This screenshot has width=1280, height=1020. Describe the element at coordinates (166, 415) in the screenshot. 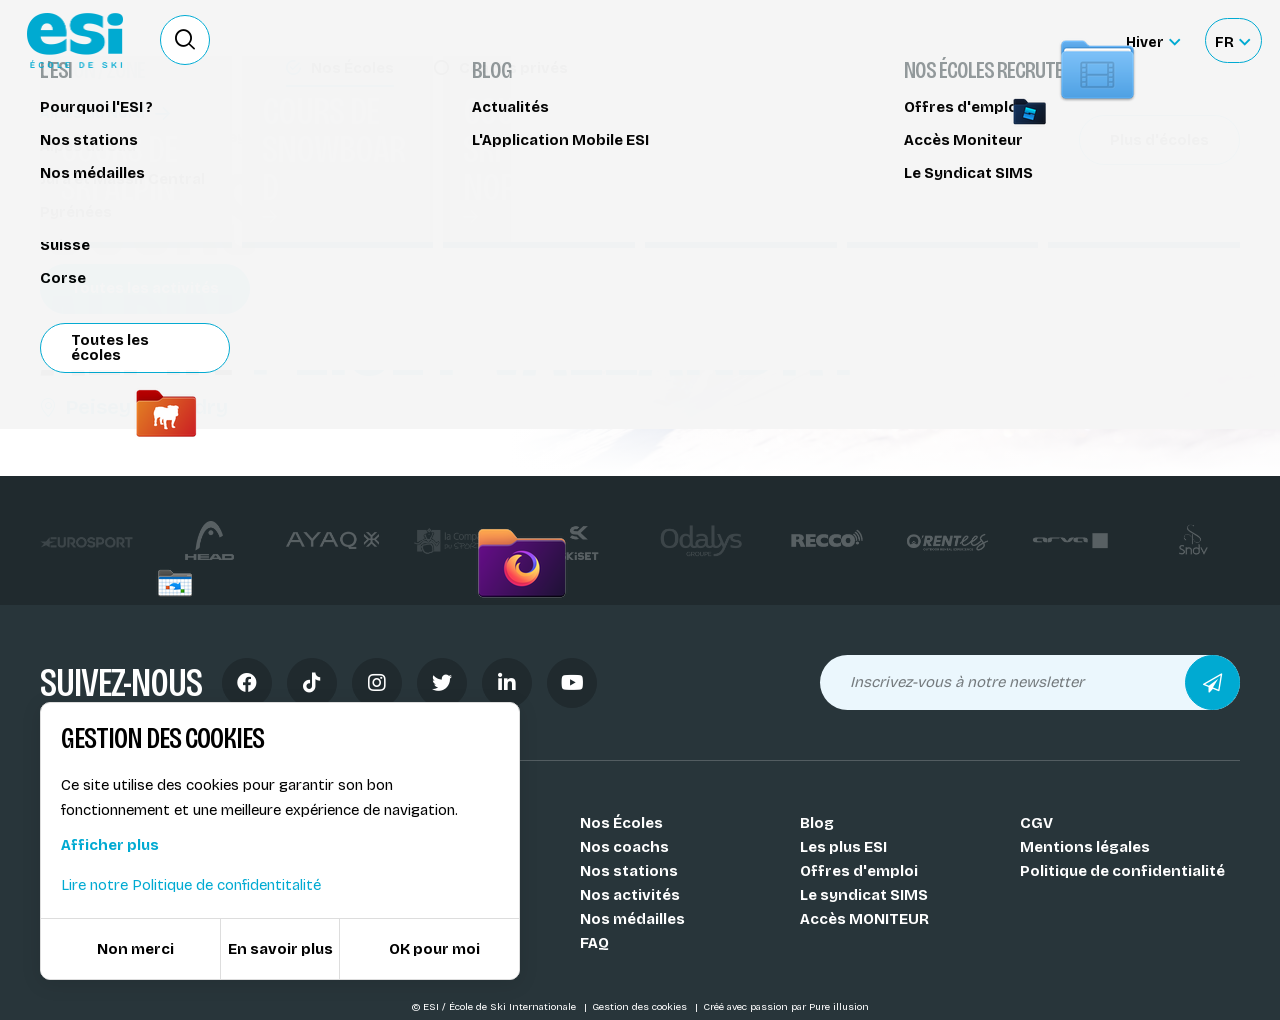

I see `open bullguard antivirus folder` at that location.